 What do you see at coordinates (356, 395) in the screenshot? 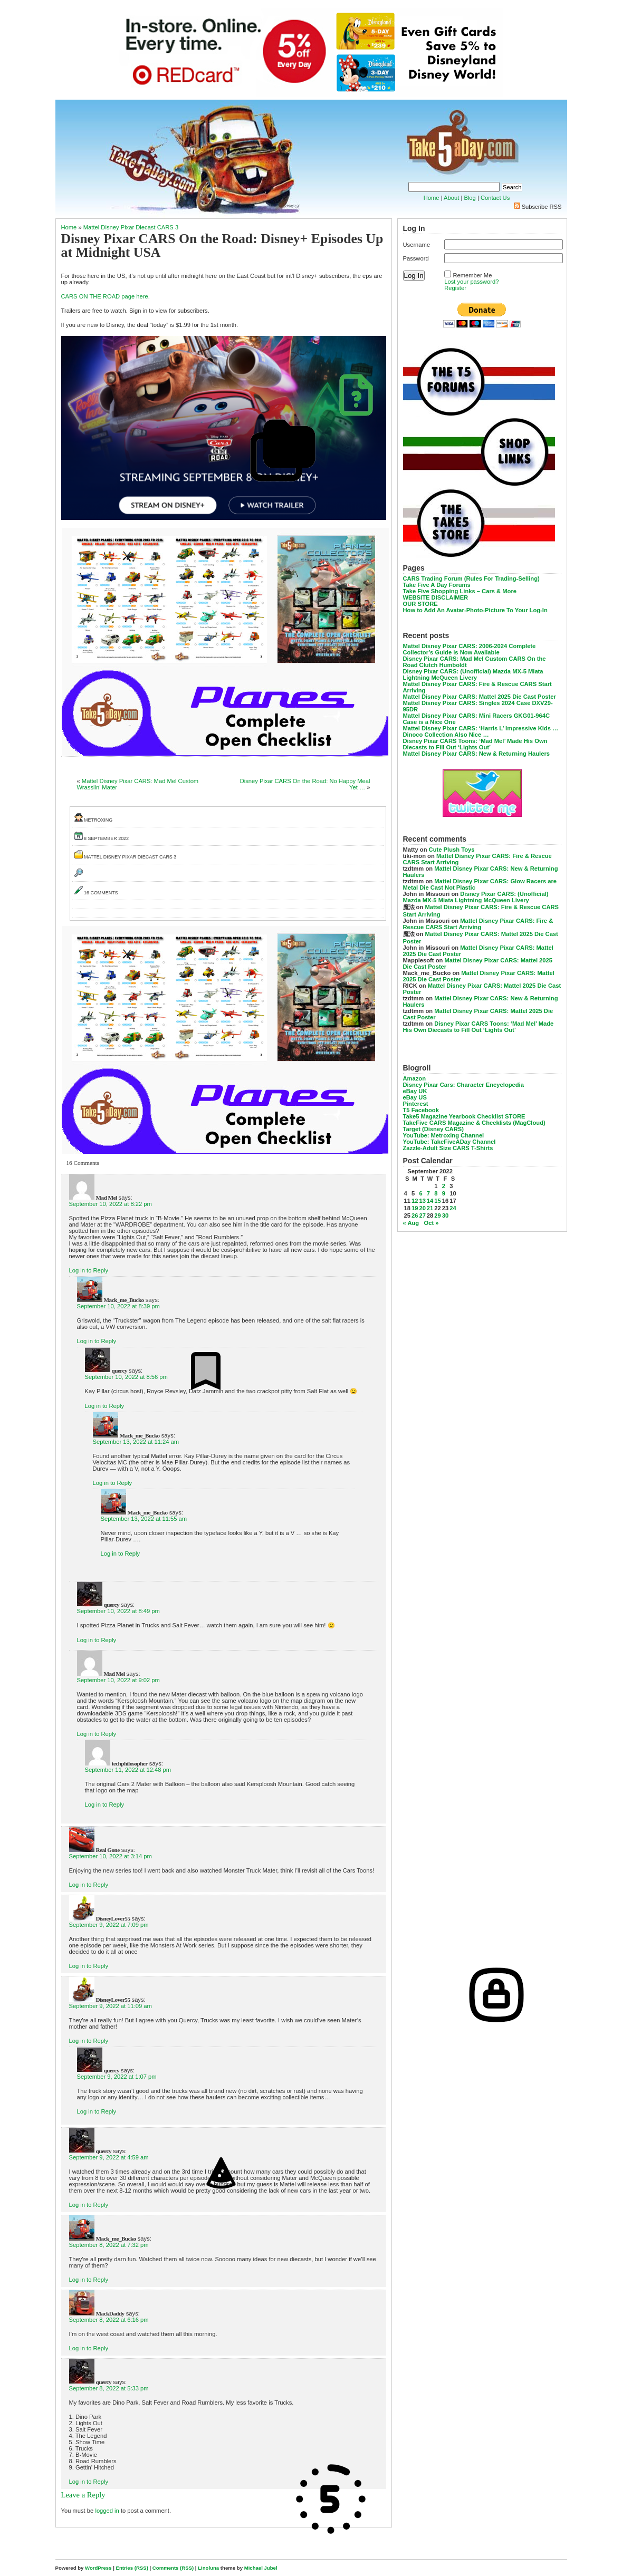
I see `unknown or unrecognized file type` at bounding box center [356, 395].